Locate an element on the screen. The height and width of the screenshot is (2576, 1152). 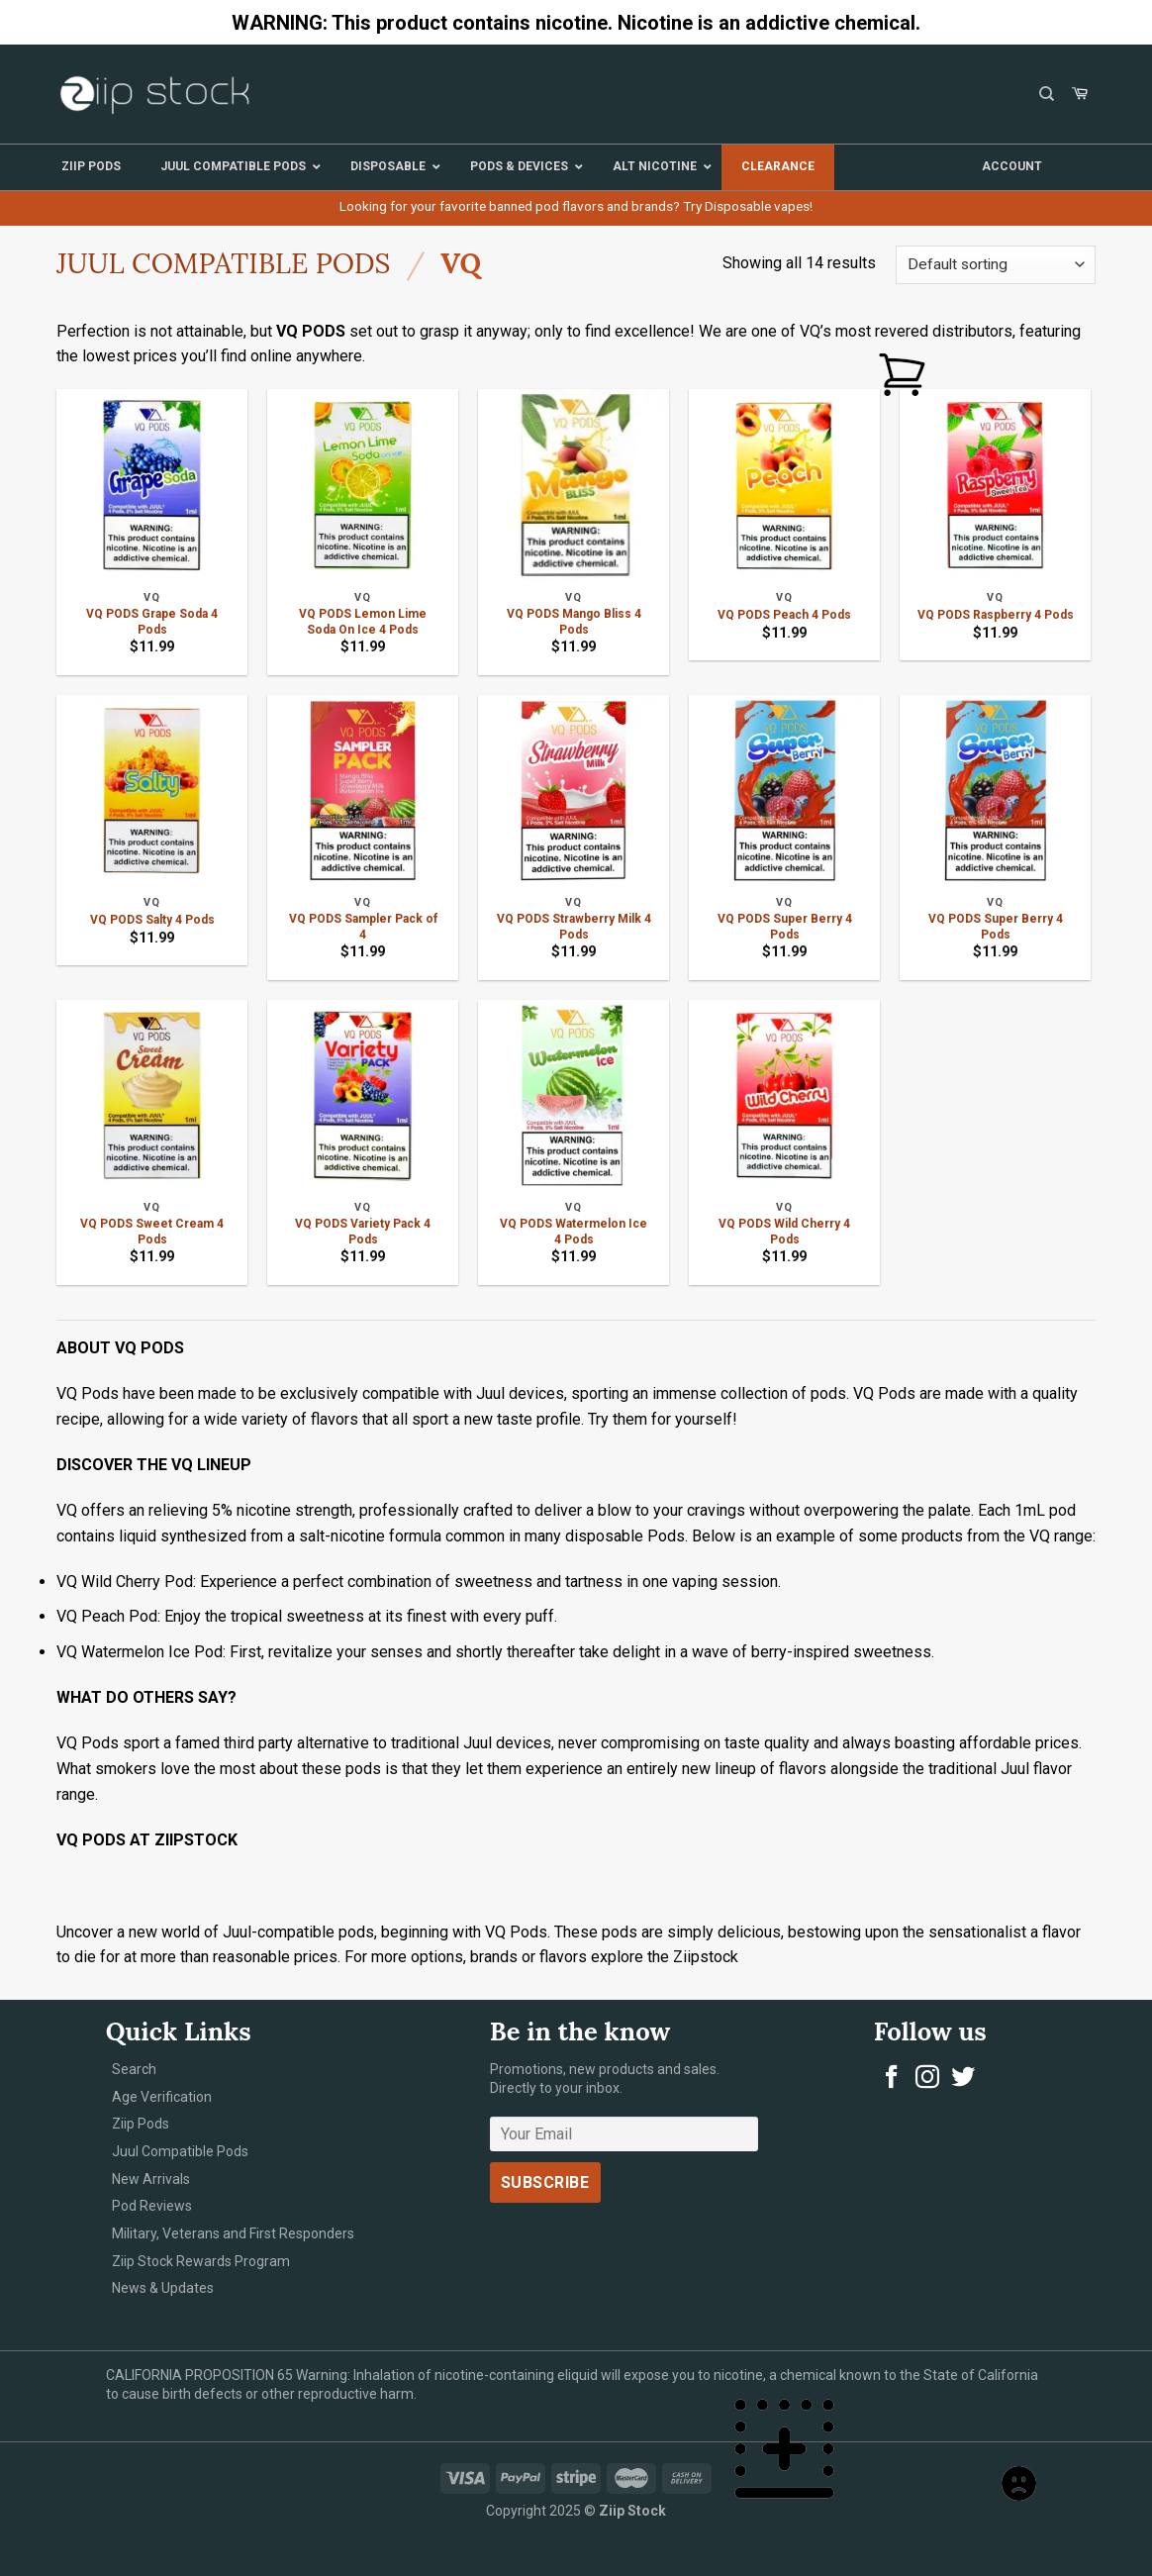
view your shopping cart is located at coordinates (902, 374).